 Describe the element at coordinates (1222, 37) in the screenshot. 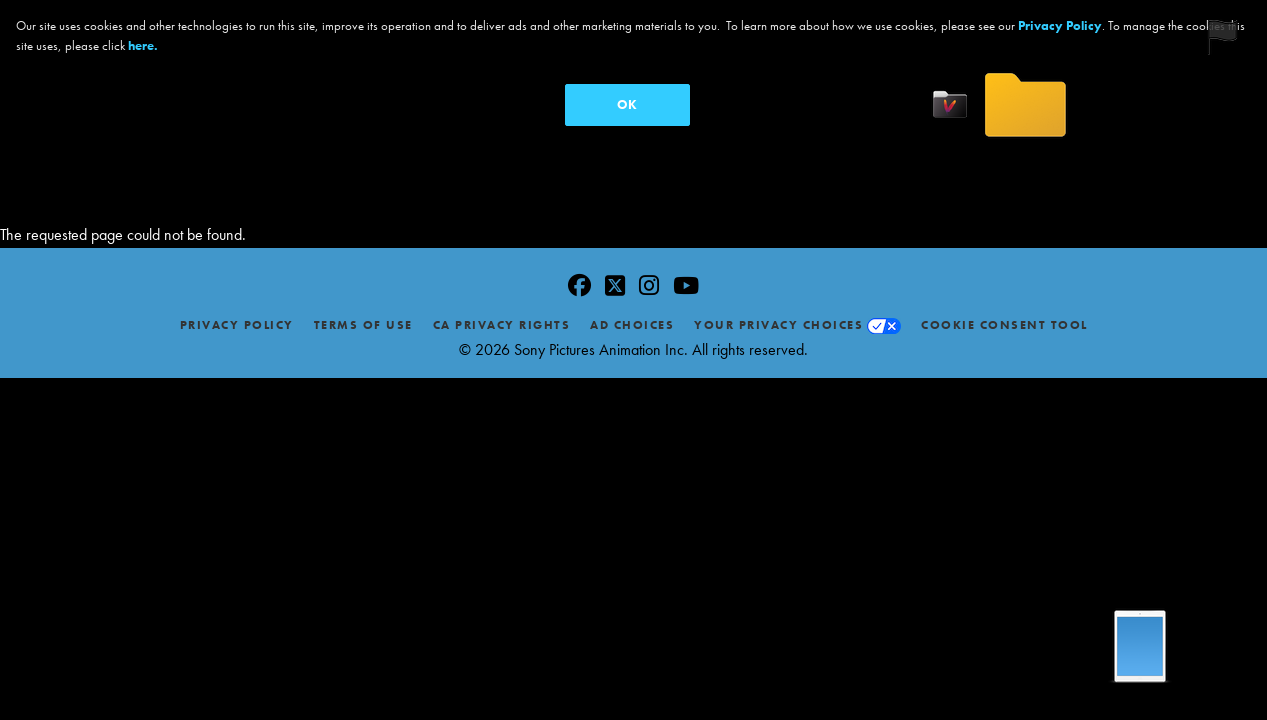

I see `view flagged emails` at that location.